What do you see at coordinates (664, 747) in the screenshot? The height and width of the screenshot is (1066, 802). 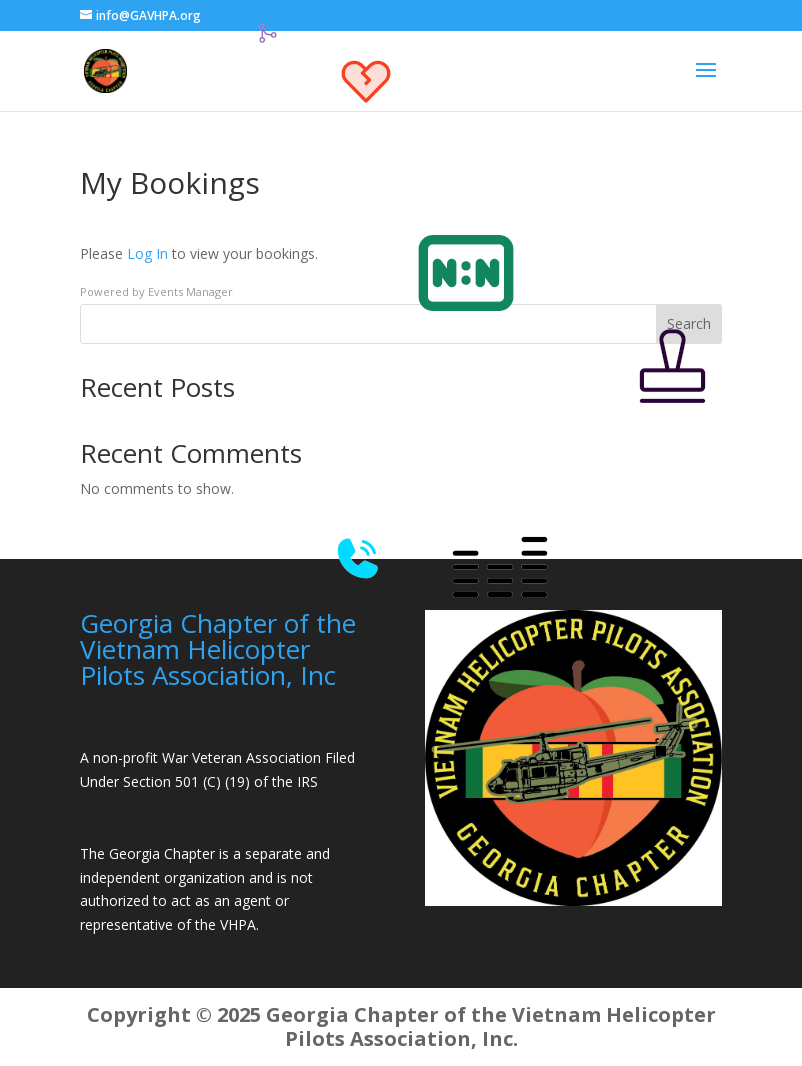 I see `resize an element or window` at bounding box center [664, 747].